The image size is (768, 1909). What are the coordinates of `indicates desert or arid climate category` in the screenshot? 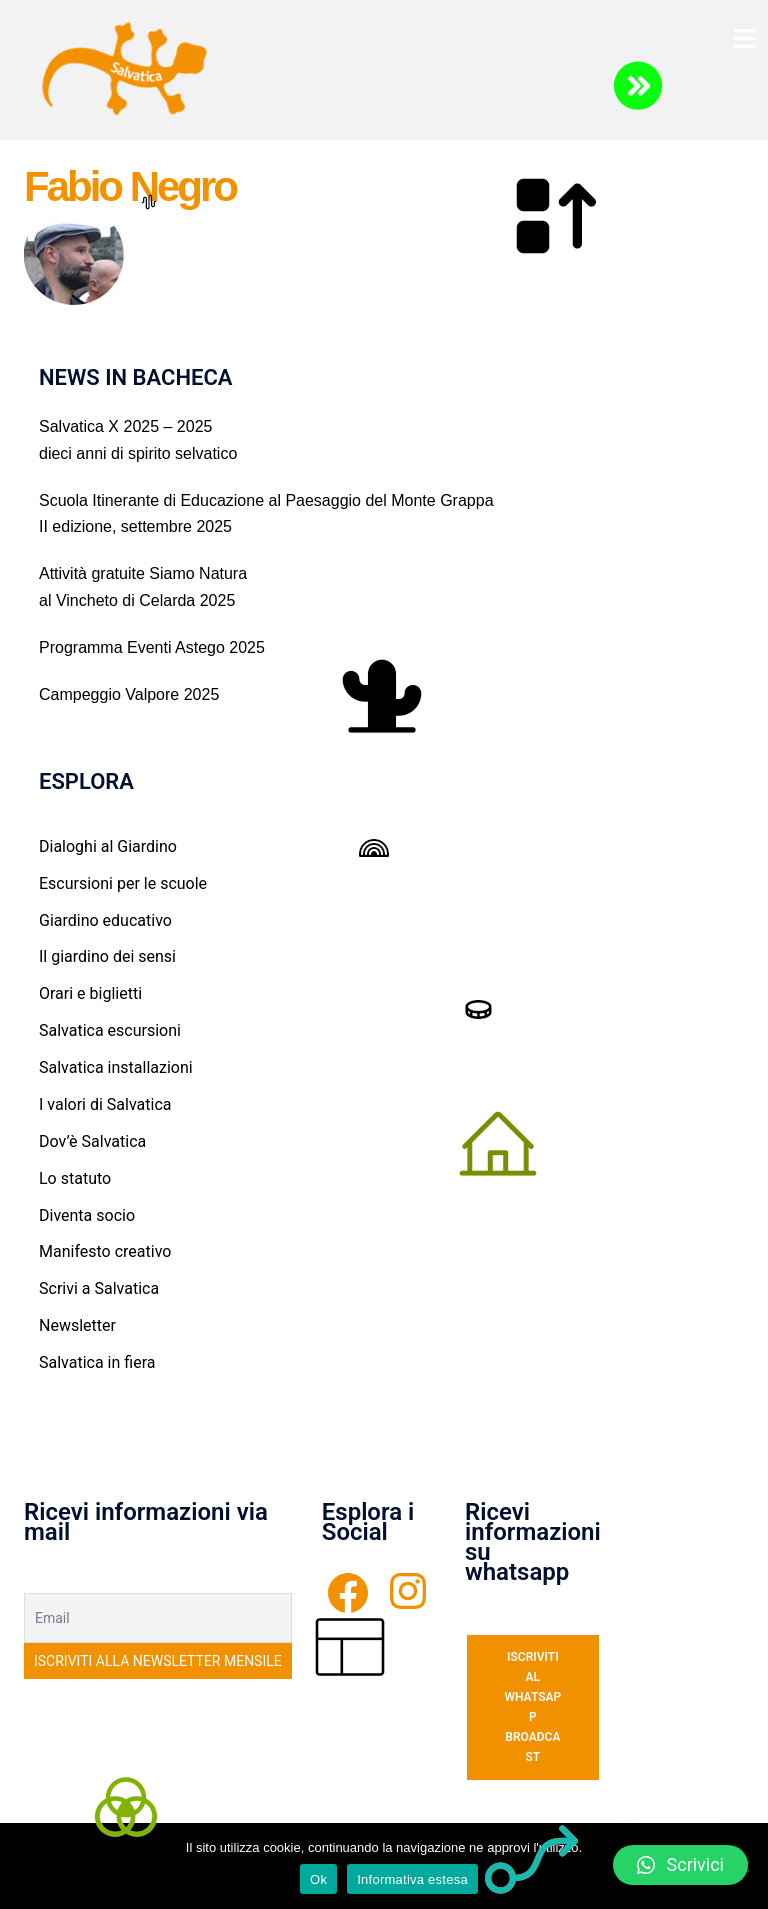 It's located at (382, 699).